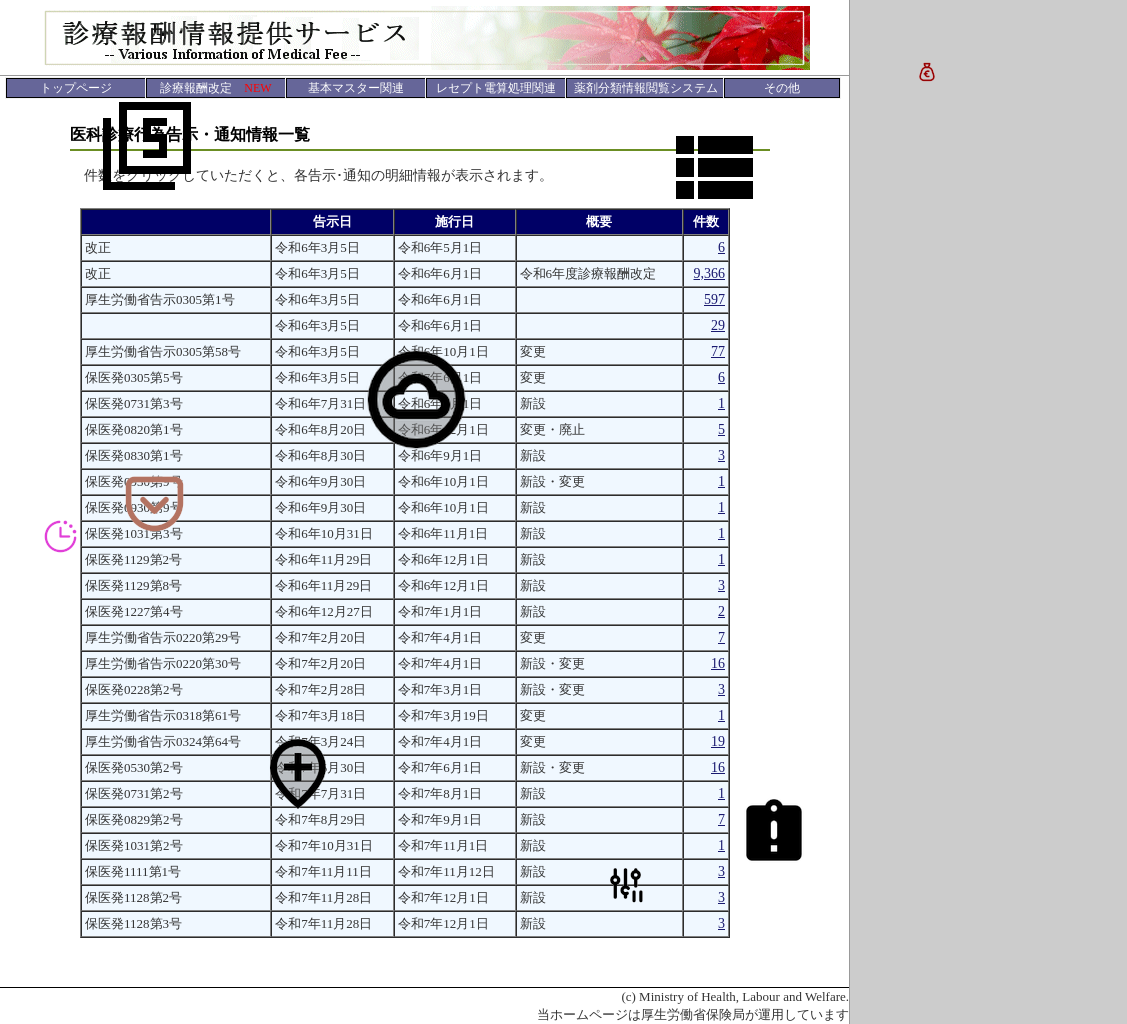 This screenshot has width=1127, height=1024. I want to click on pause automatic adjustments or settings sync, so click(625, 883).